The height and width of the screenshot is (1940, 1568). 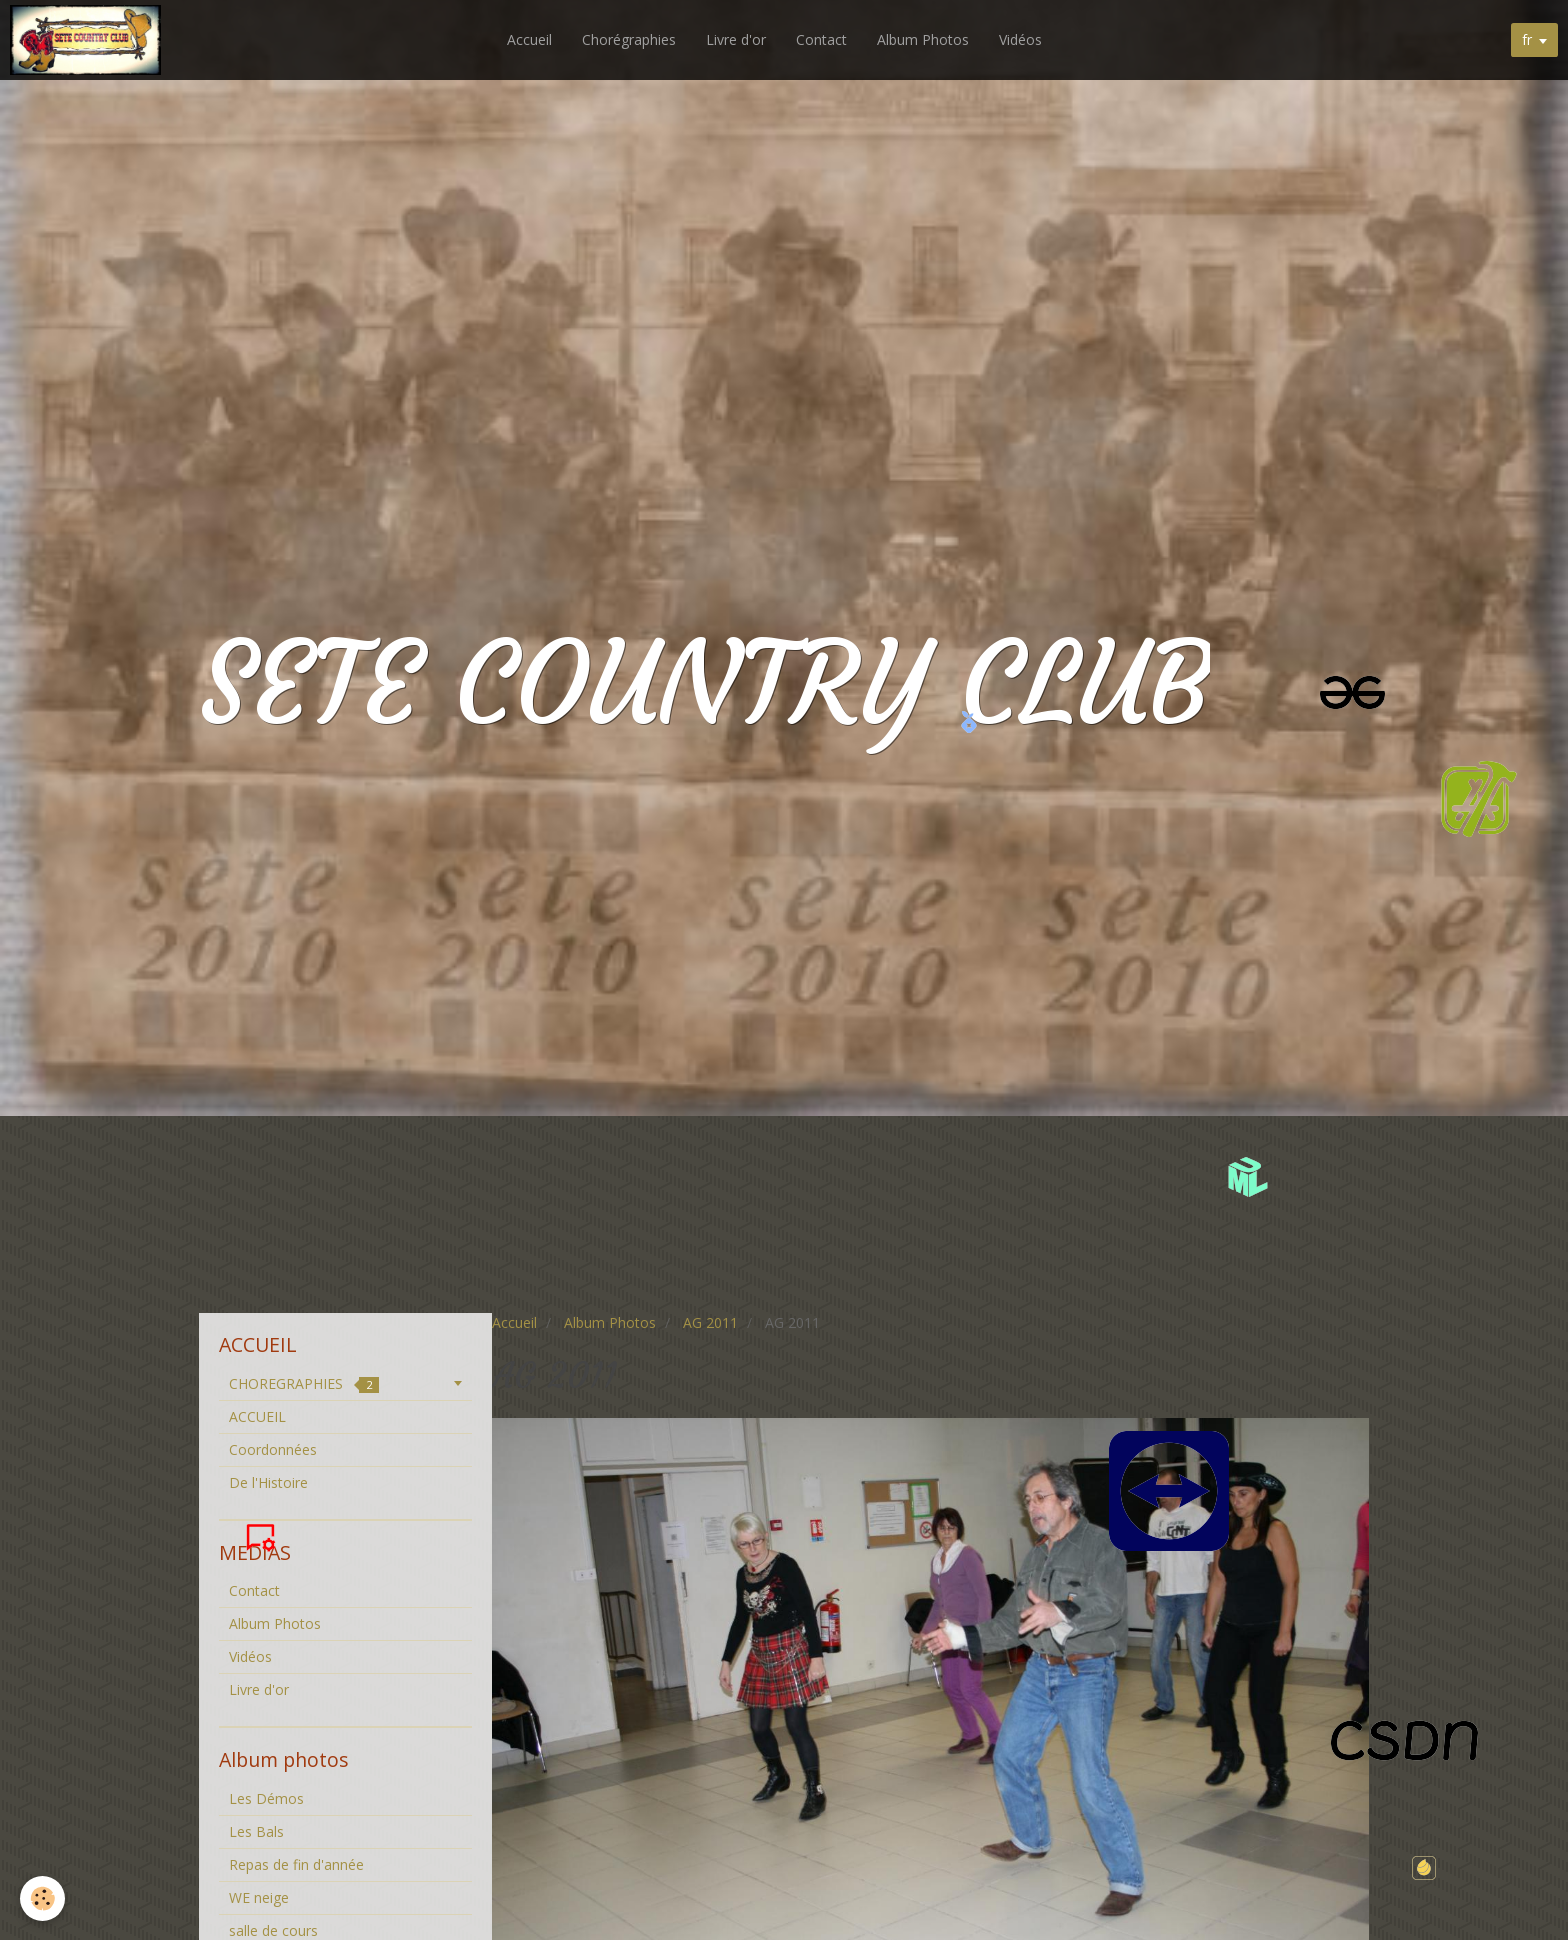 What do you see at coordinates (1424, 1868) in the screenshot?
I see `open MediBang Paint app` at bounding box center [1424, 1868].